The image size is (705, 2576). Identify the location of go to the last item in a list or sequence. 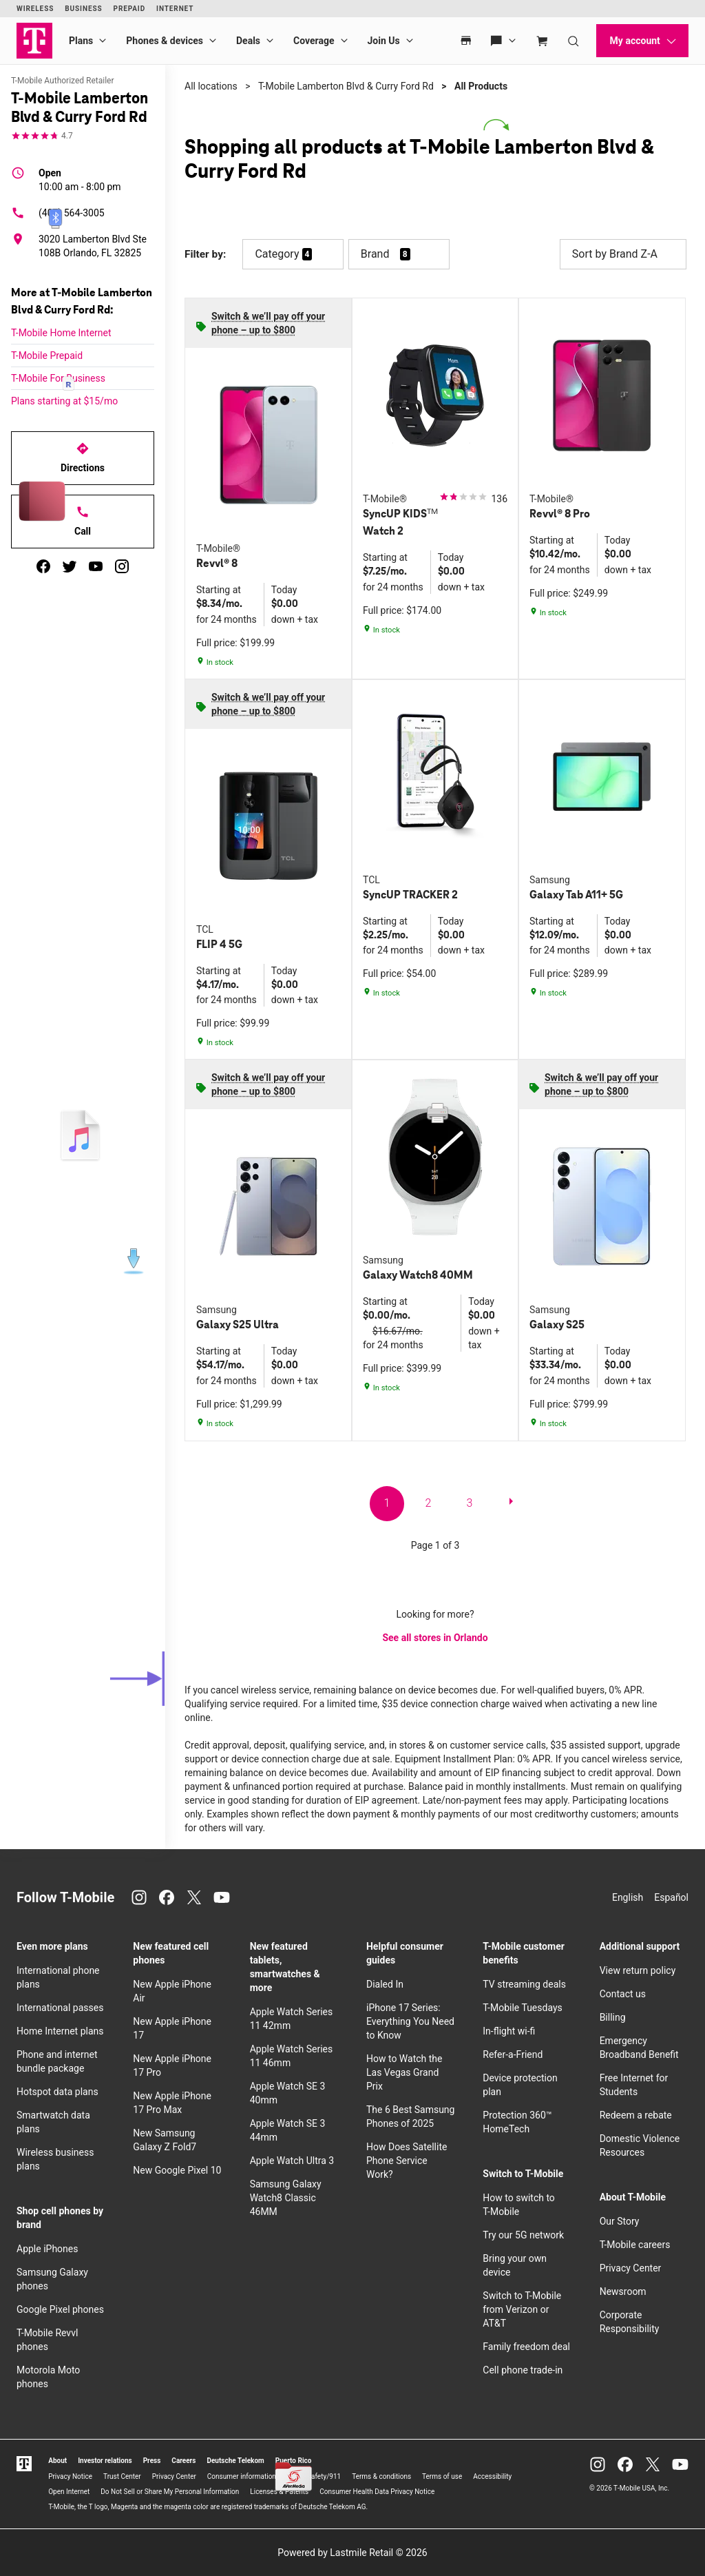
(137, 1678).